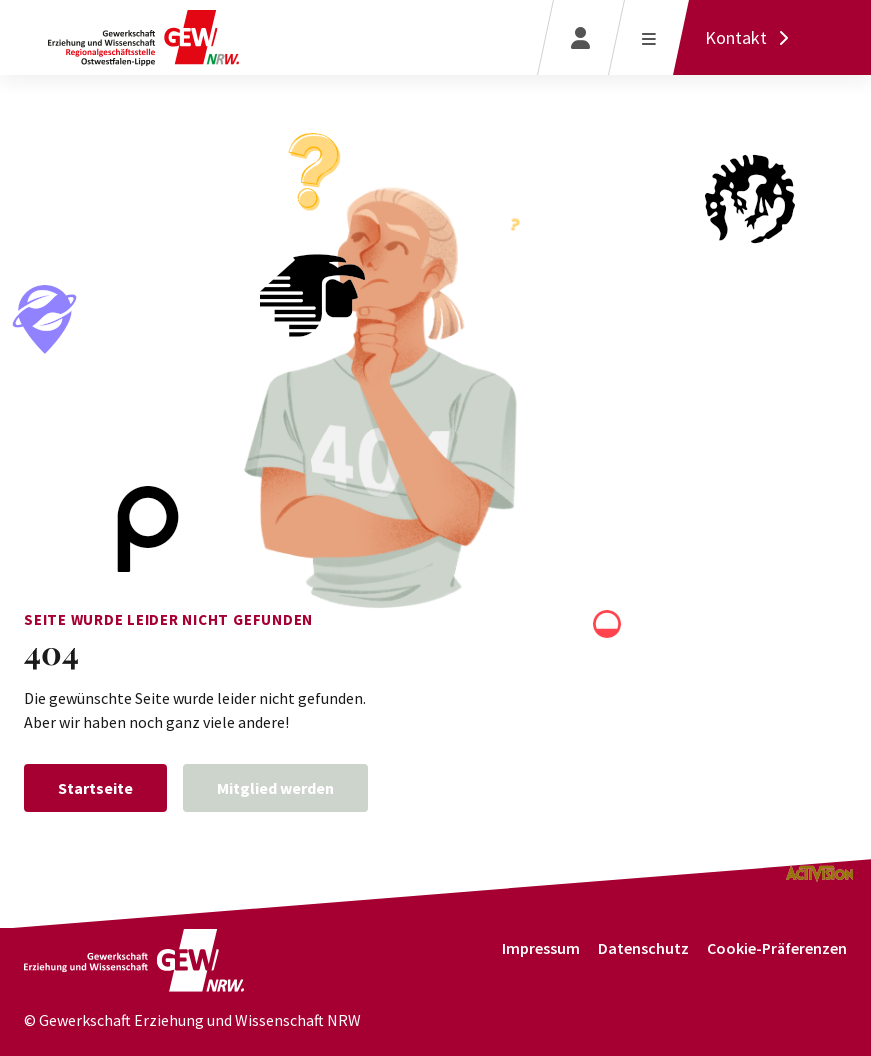 The height and width of the screenshot is (1056, 871). What do you see at coordinates (312, 295) in the screenshot?
I see `aeromexico airline logo` at bounding box center [312, 295].